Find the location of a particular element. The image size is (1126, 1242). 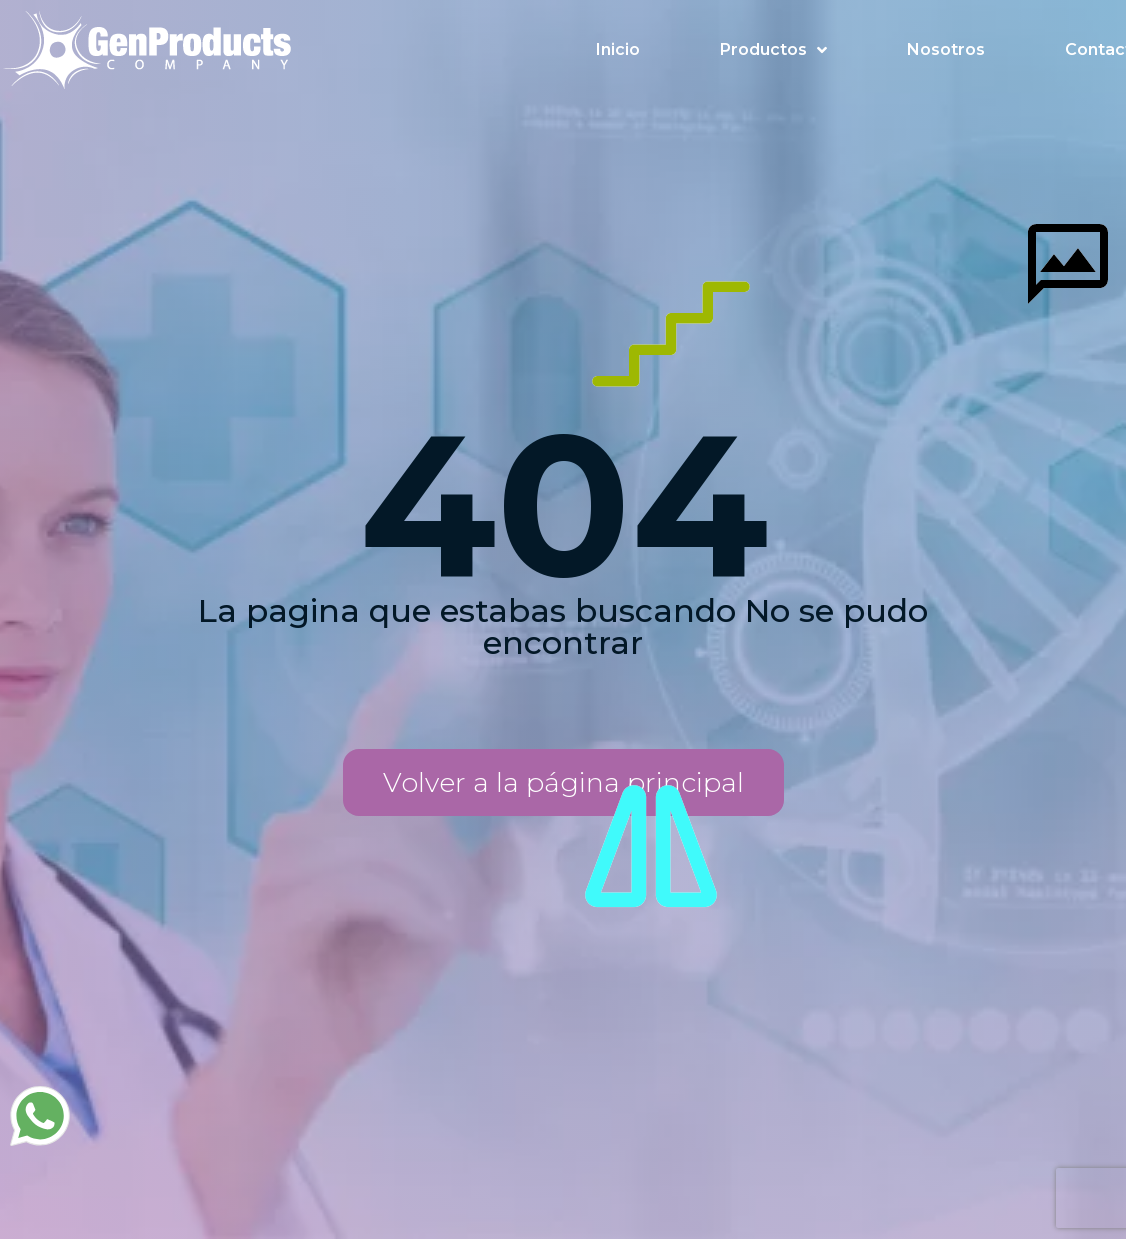

flip image horizontally is located at coordinates (651, 851).